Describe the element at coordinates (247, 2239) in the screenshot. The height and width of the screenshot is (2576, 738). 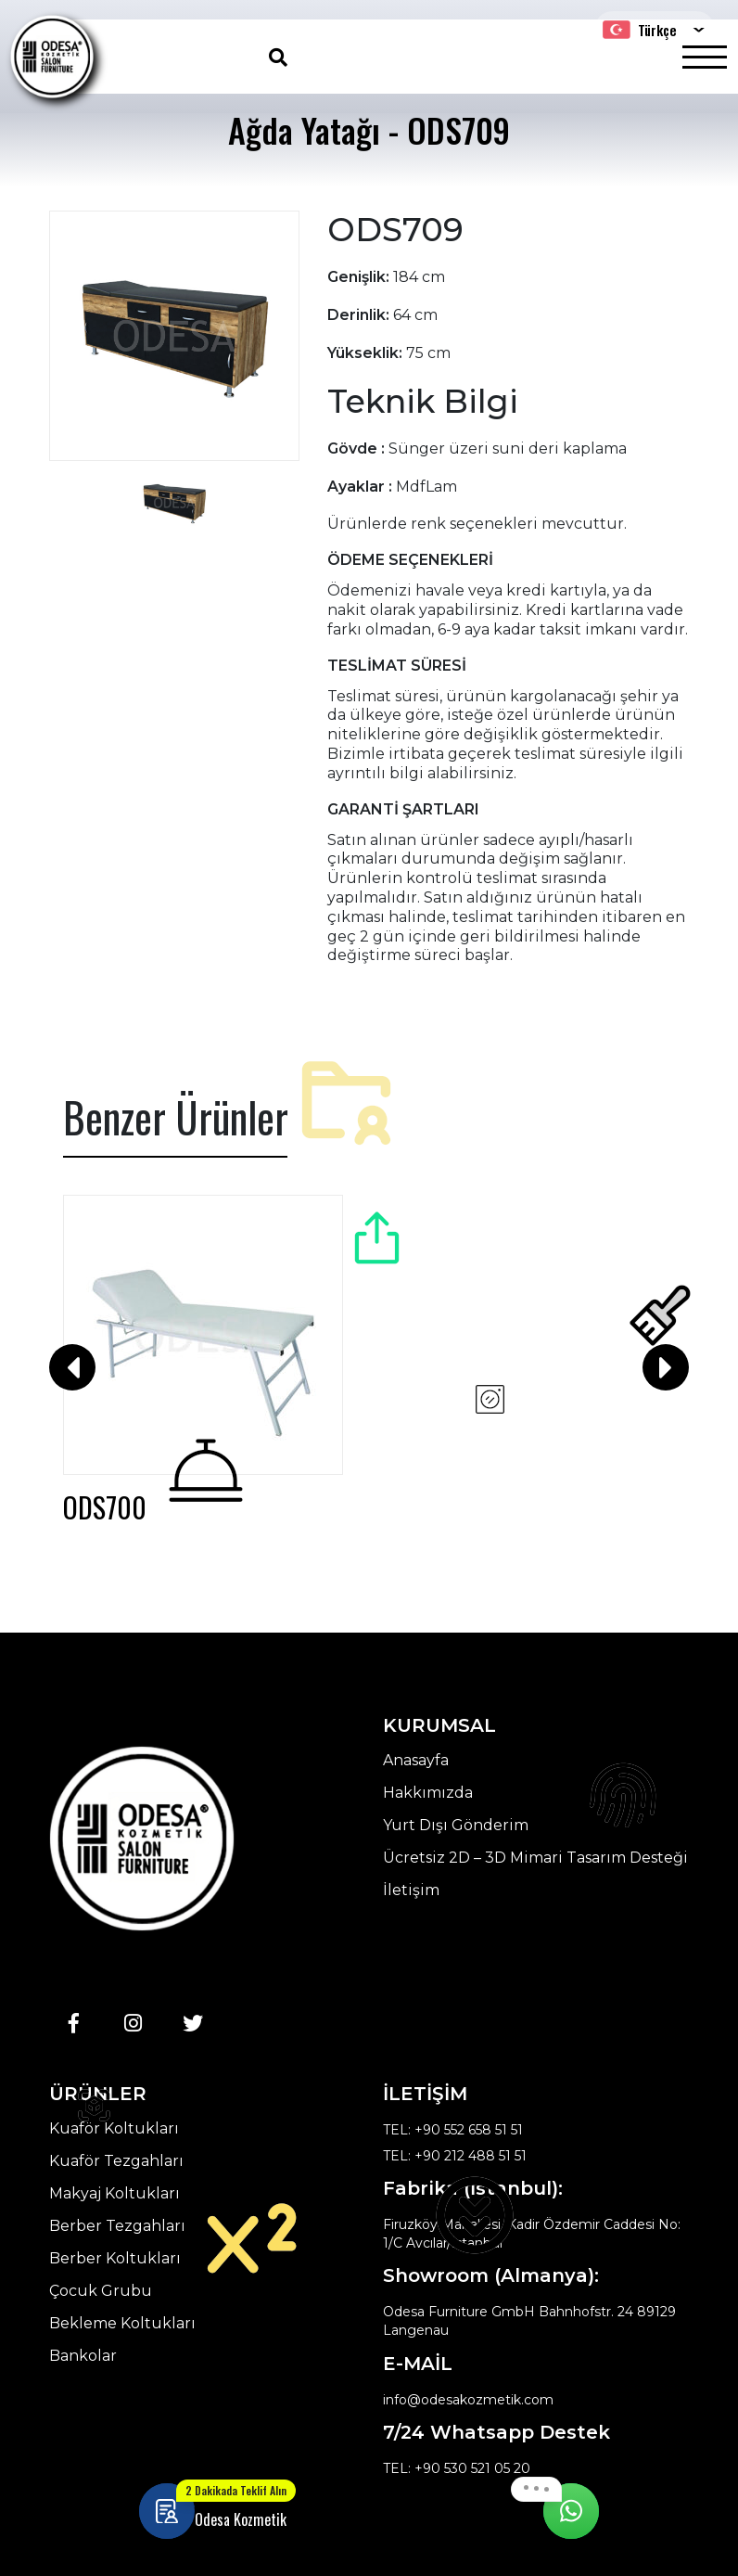
I see `format text as superscript` at that location.